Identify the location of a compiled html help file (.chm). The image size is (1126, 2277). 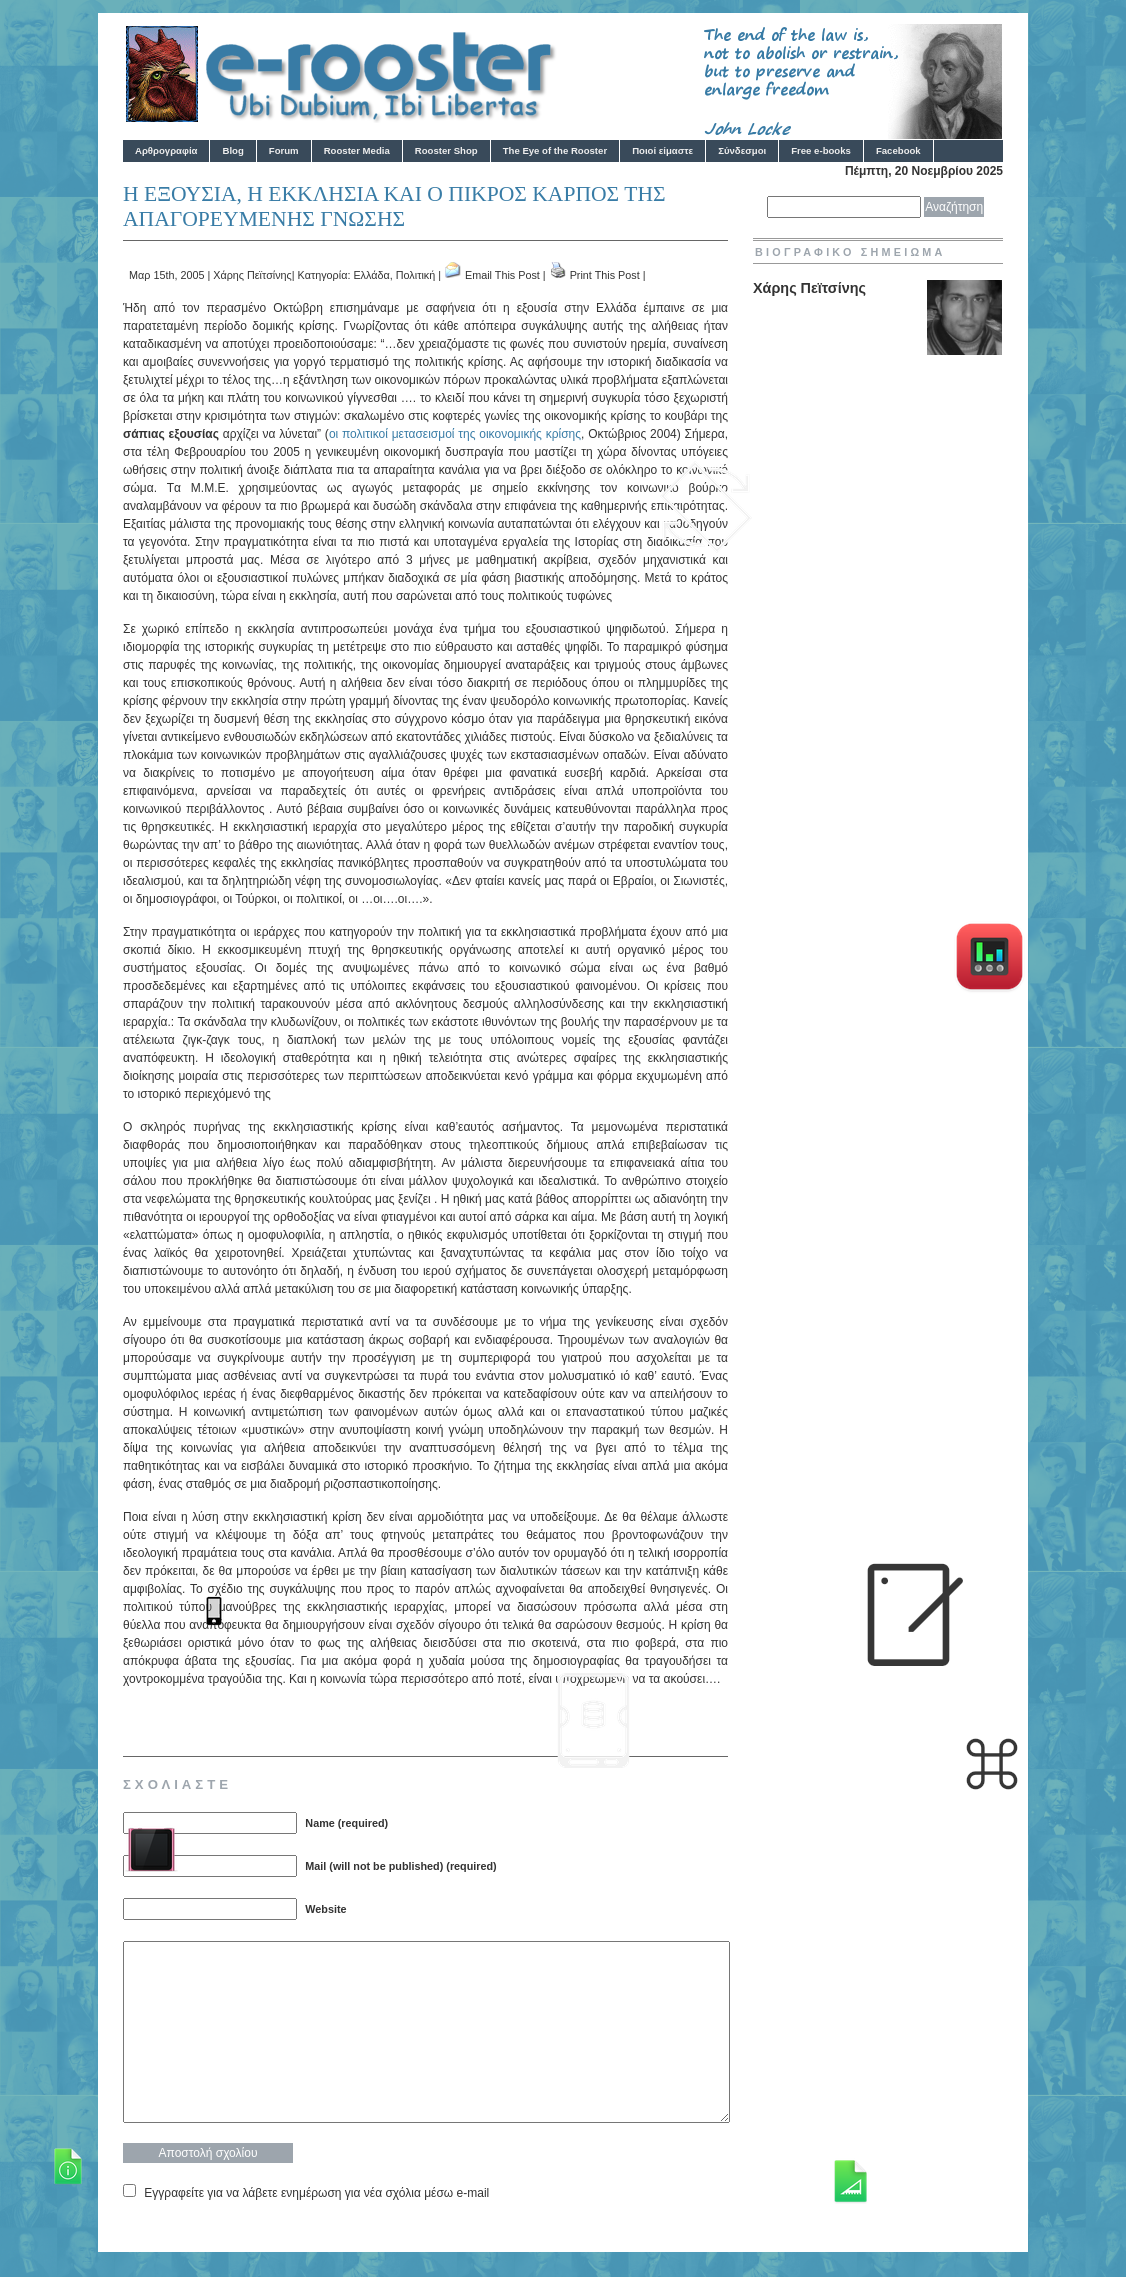
(68, 2167).